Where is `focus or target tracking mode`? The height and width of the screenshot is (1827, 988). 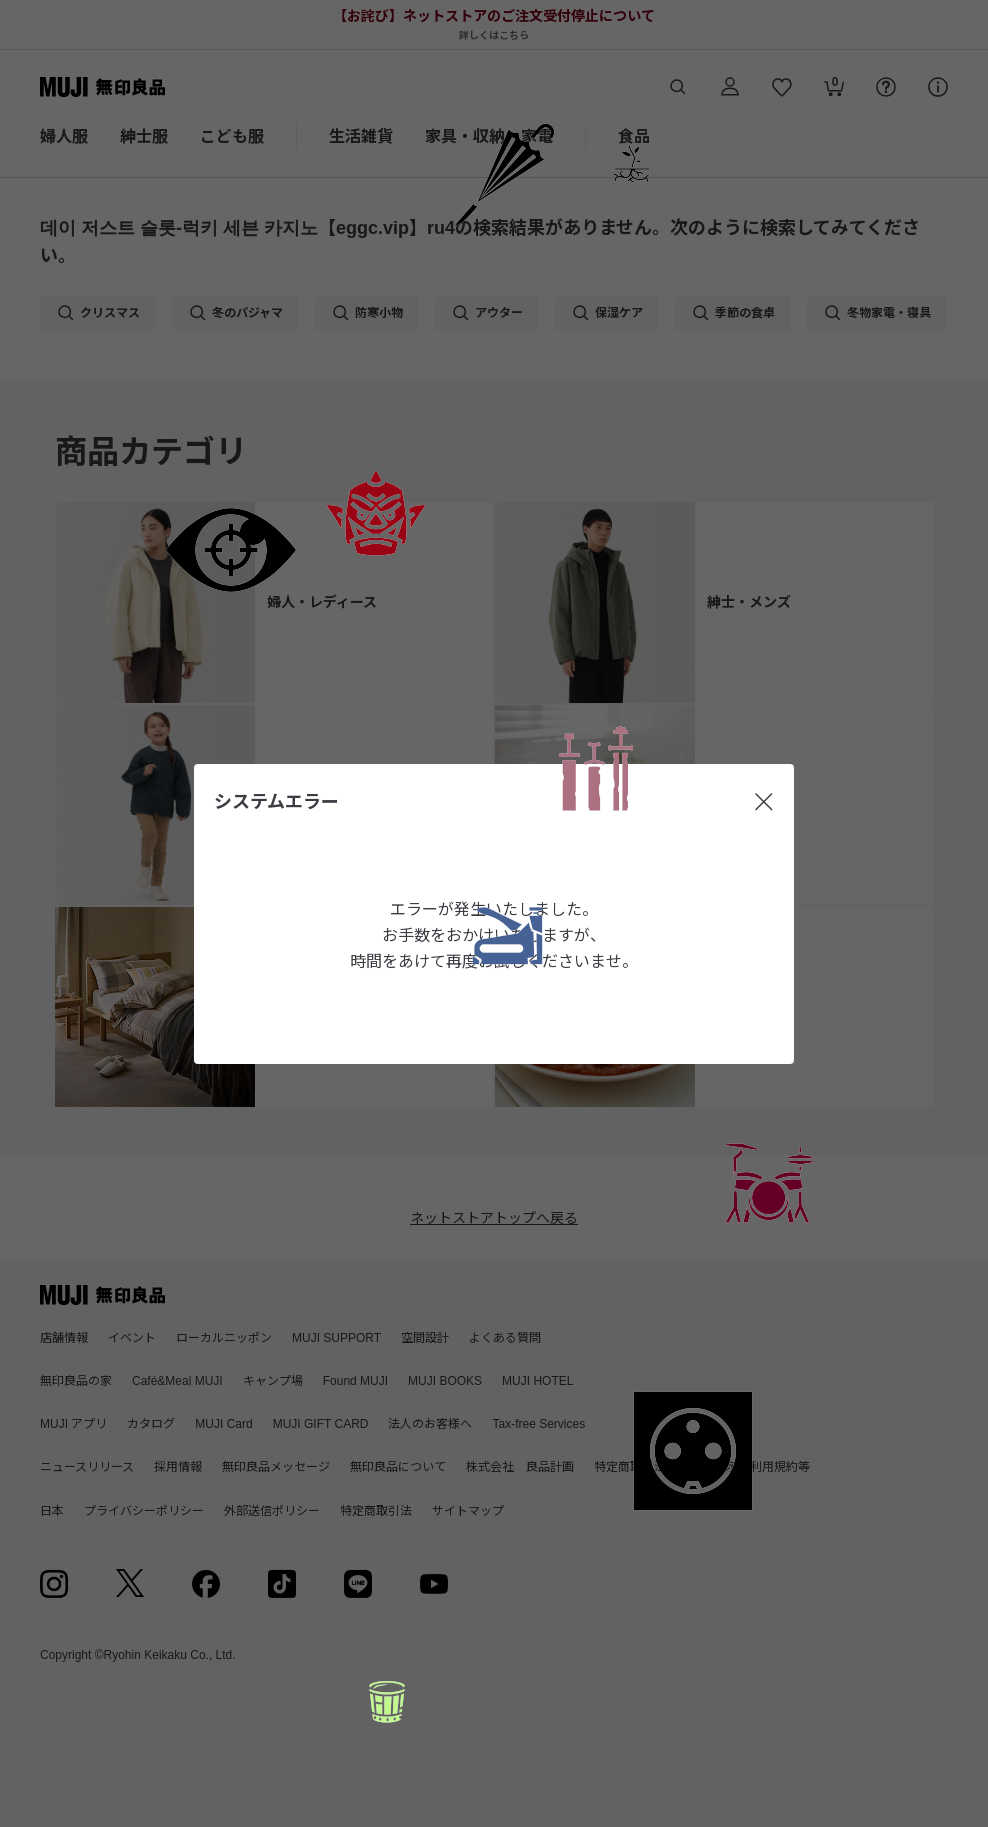
focus or target tracking mode is located at coordinates (231, 550).